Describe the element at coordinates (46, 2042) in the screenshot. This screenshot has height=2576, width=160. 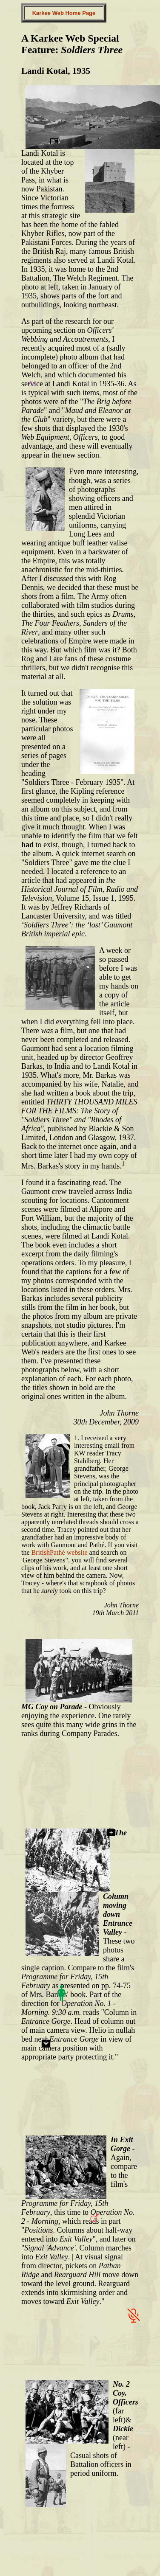
I see `download a file or content` at that location.